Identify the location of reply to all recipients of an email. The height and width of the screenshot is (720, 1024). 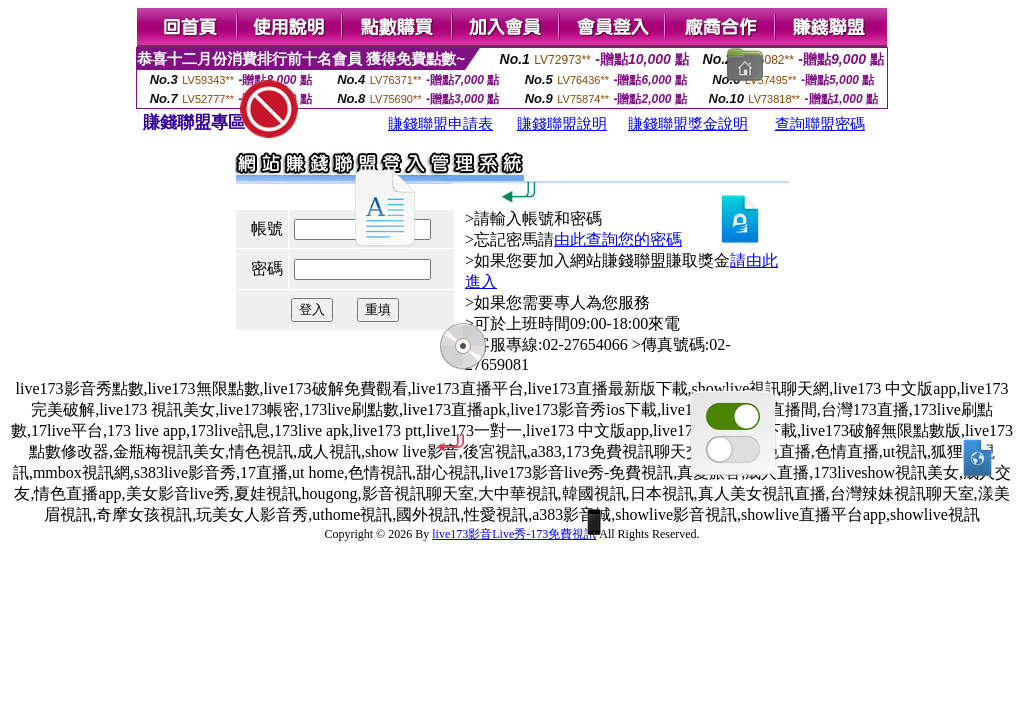
(450, 441).